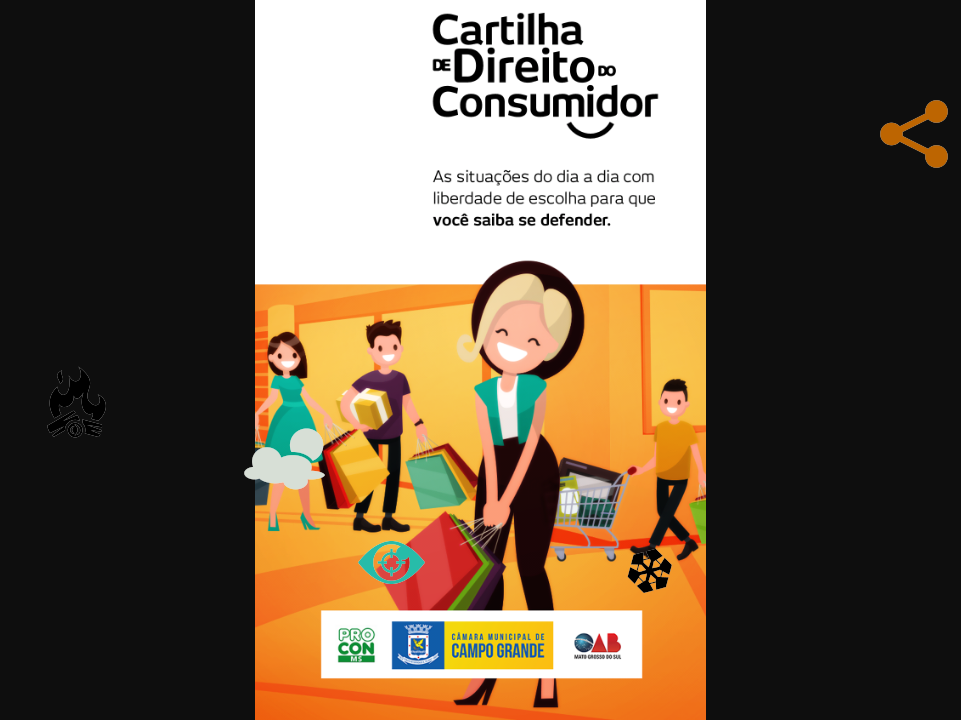 This screenshot has width=961, height=720. Describe the element at coordinates (284, 460) in the screenshot. I see `view current weather conditions` at that location.